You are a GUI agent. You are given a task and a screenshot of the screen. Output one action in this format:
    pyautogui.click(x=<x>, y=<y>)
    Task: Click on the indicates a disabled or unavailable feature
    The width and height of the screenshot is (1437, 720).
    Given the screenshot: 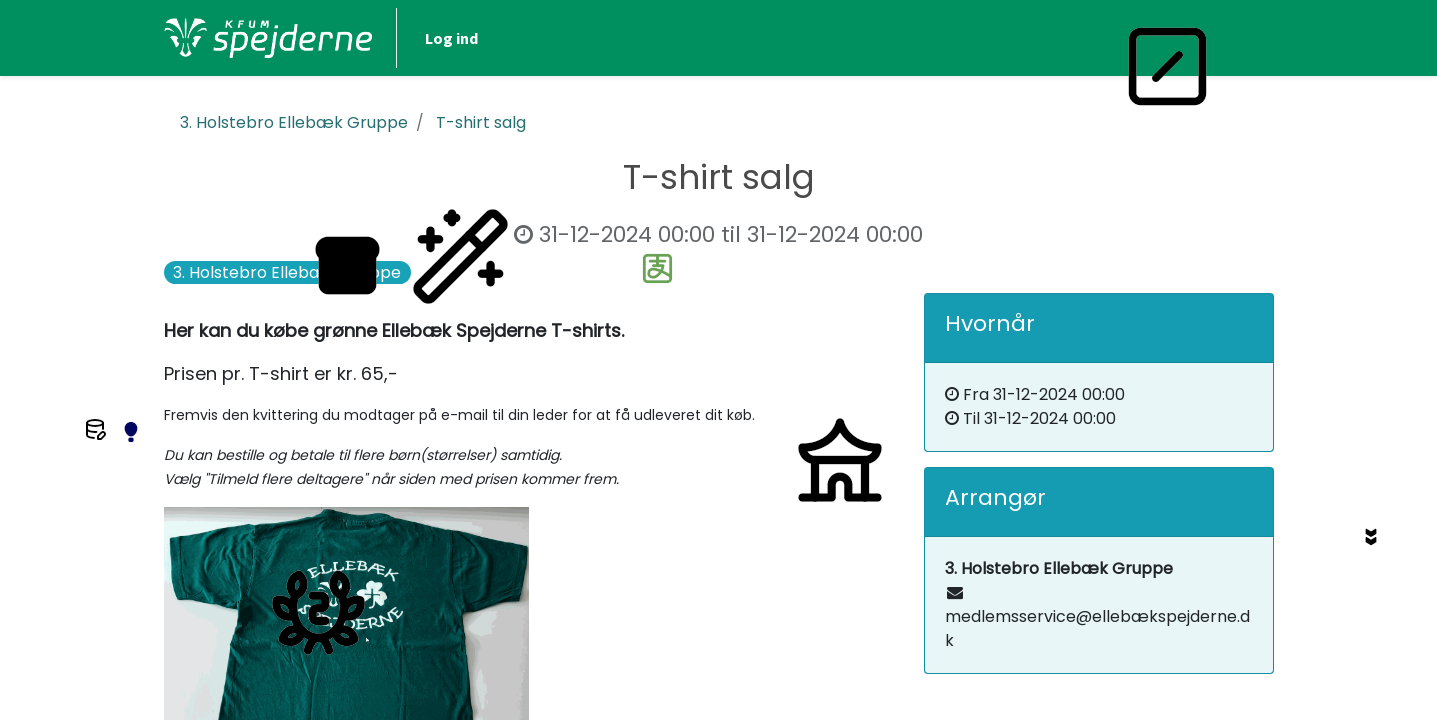 What is the action you would take?
    pyautogui.click(x=1167, y=66)
    